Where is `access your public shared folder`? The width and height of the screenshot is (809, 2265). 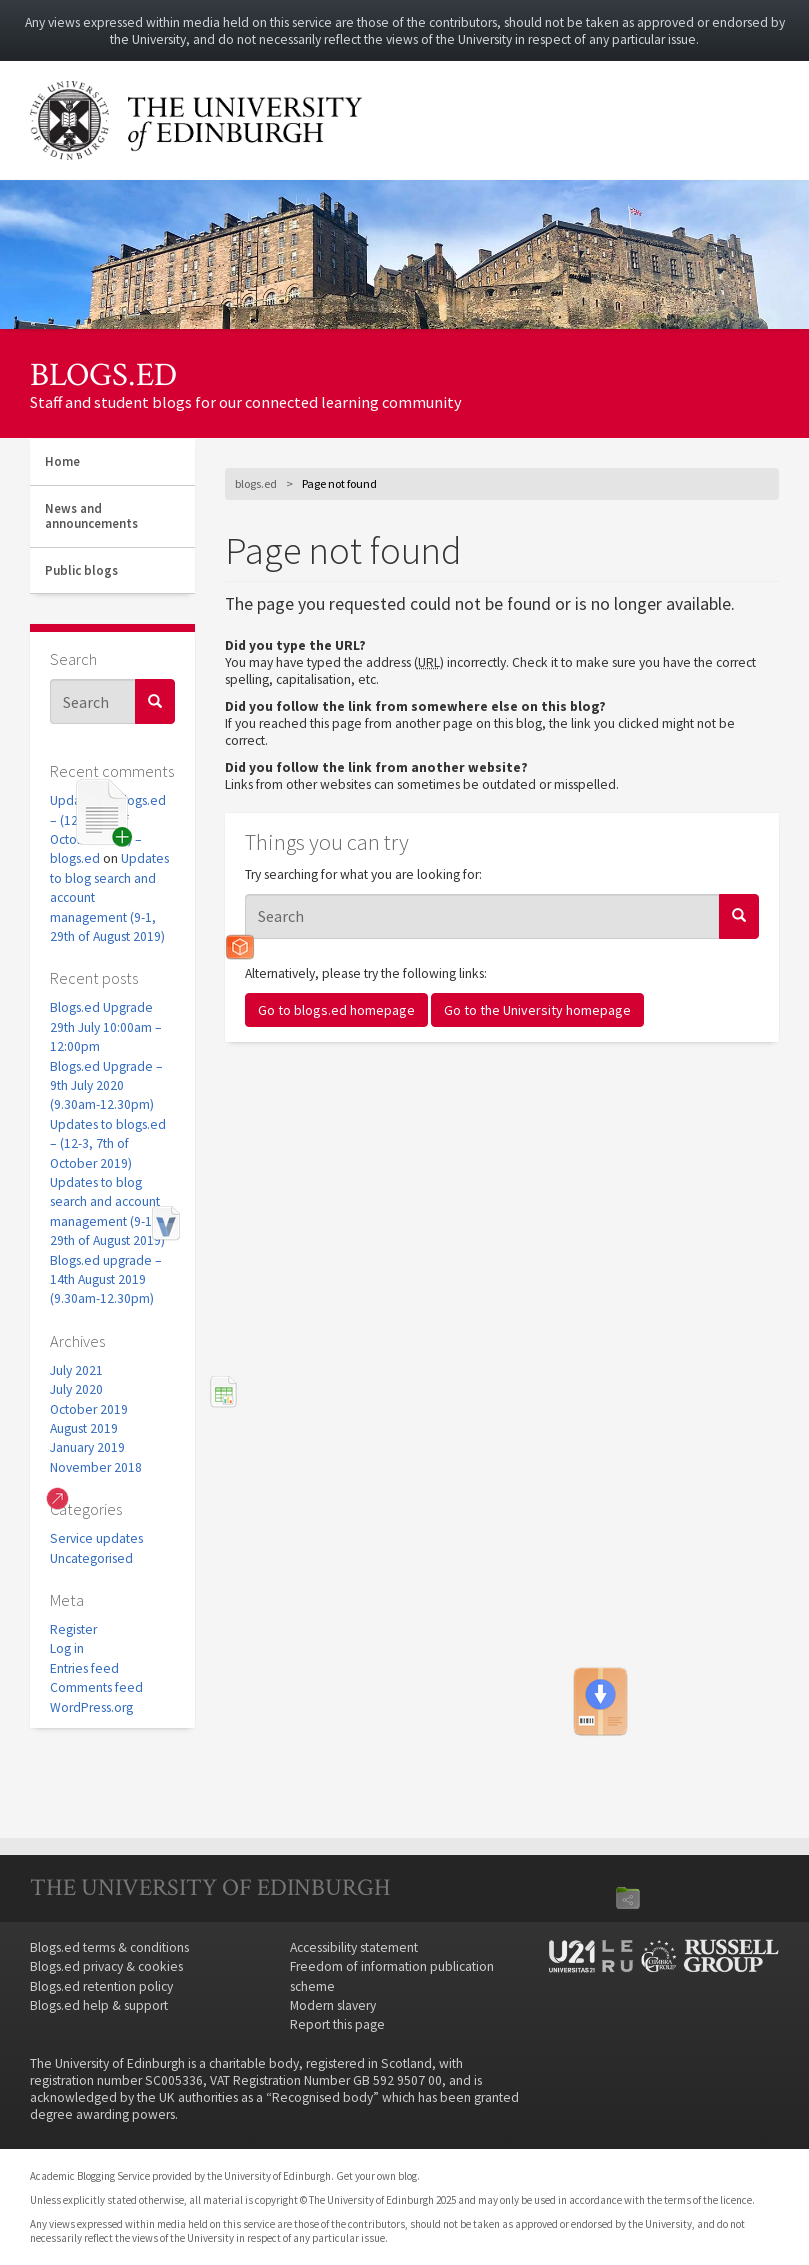
access your public shared folder is located at coordinates (628, 1898).